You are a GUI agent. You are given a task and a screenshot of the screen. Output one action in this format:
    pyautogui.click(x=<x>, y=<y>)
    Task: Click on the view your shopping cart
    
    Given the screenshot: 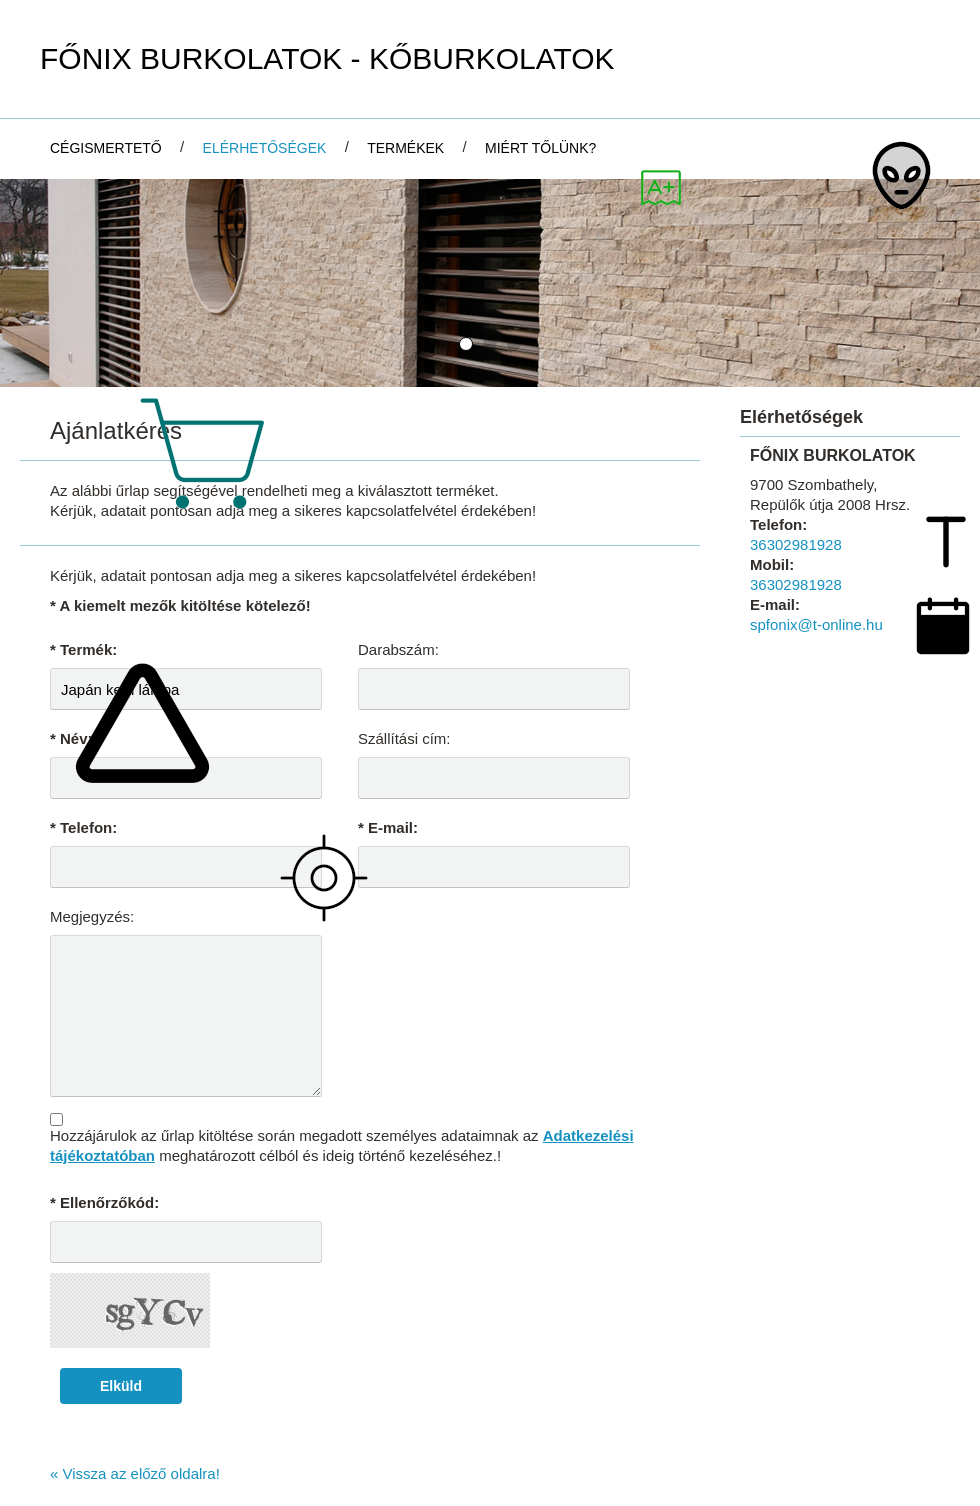 What is the action you would take?
    pyautogui.click(x=204, y=453)
    